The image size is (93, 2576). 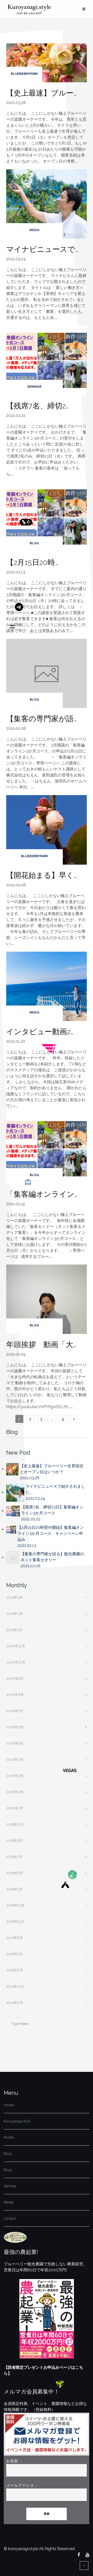 What do you see at coordinates (12, 627) in the screenshot?
I see `indicates equality or balance between values` at bounding box center [12, 627].